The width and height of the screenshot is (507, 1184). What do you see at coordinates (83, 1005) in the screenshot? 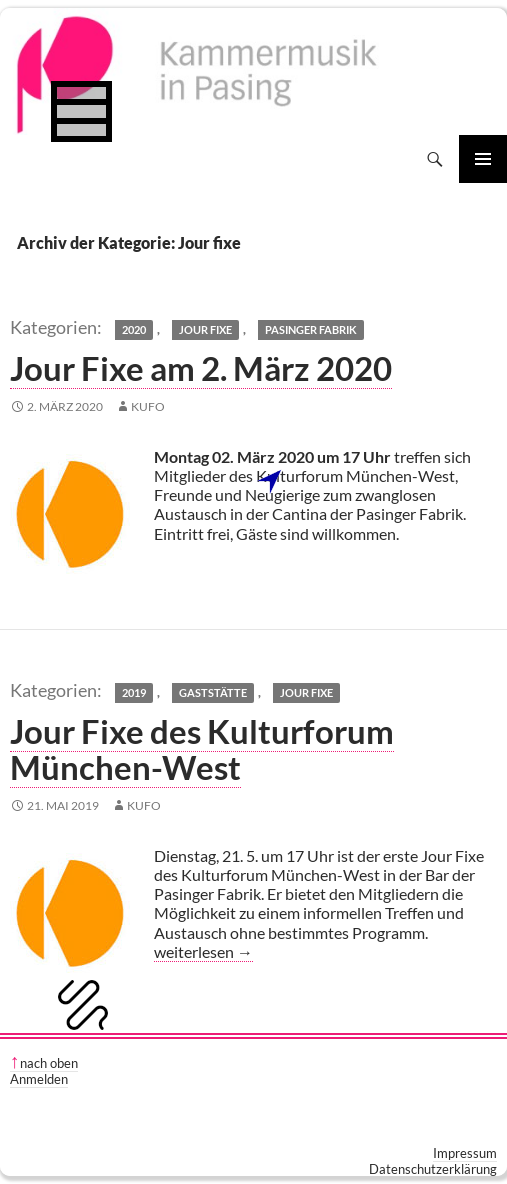
I see `access freehand drawing or annotation tools` at bounding box center [83, 1005].